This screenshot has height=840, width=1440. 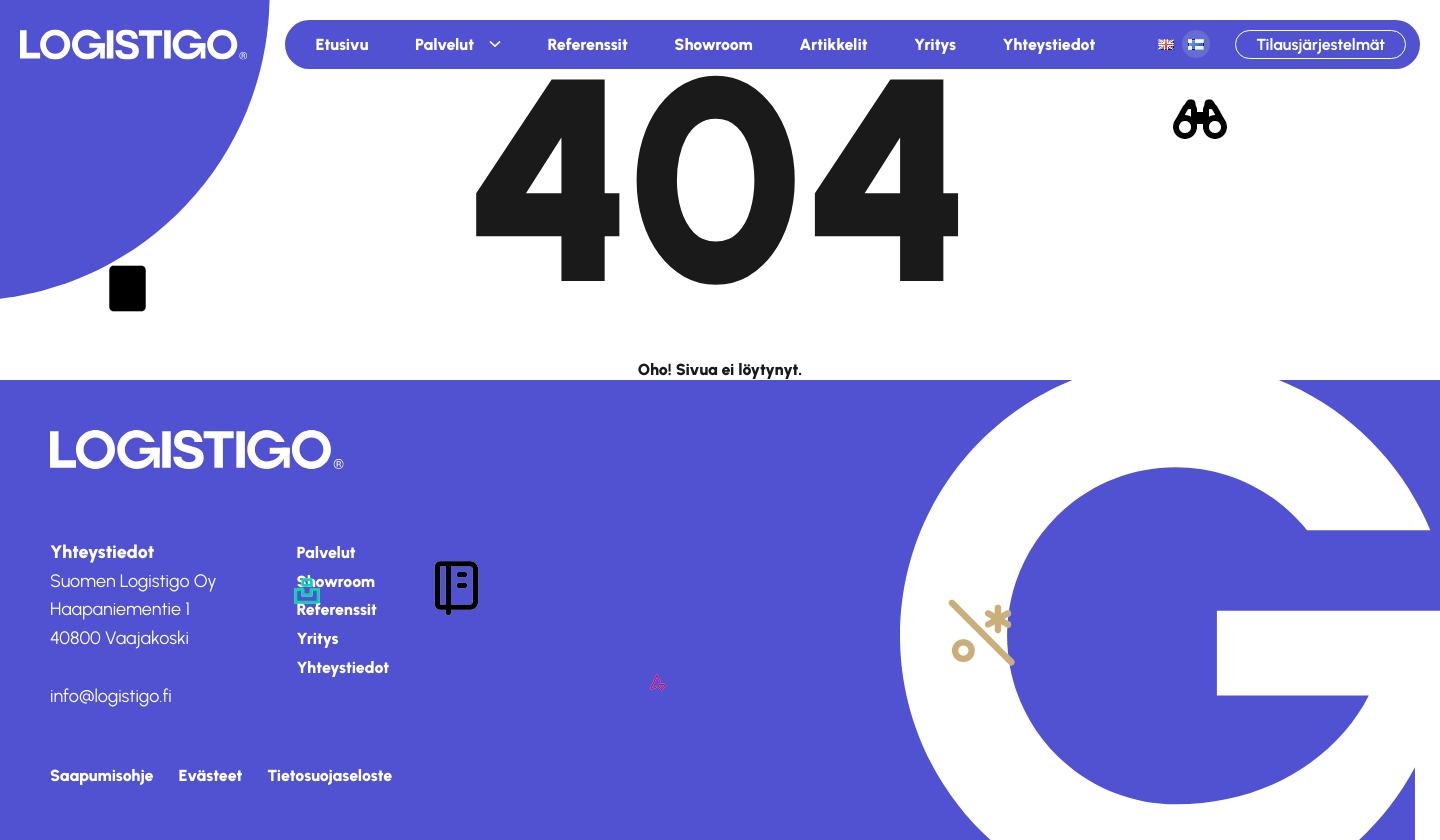 What do you see at coordinates (1200, 115) in the screenshot?
I see `search or explore content` at bounding box center [1200, 115].